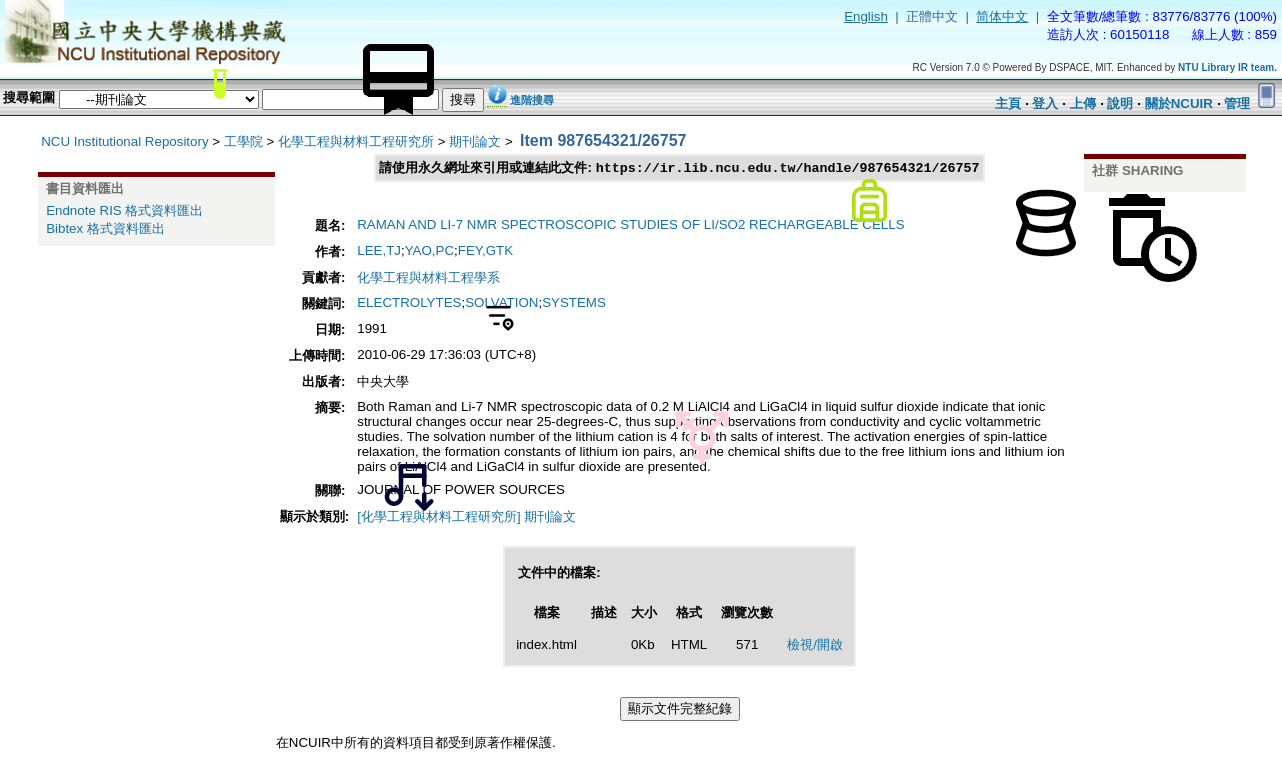  What do you see at coordinates (1046, 223) in the screenshot?
I see `diabolo toy or juggling equipment icon` at bounding box center [1046, 223].